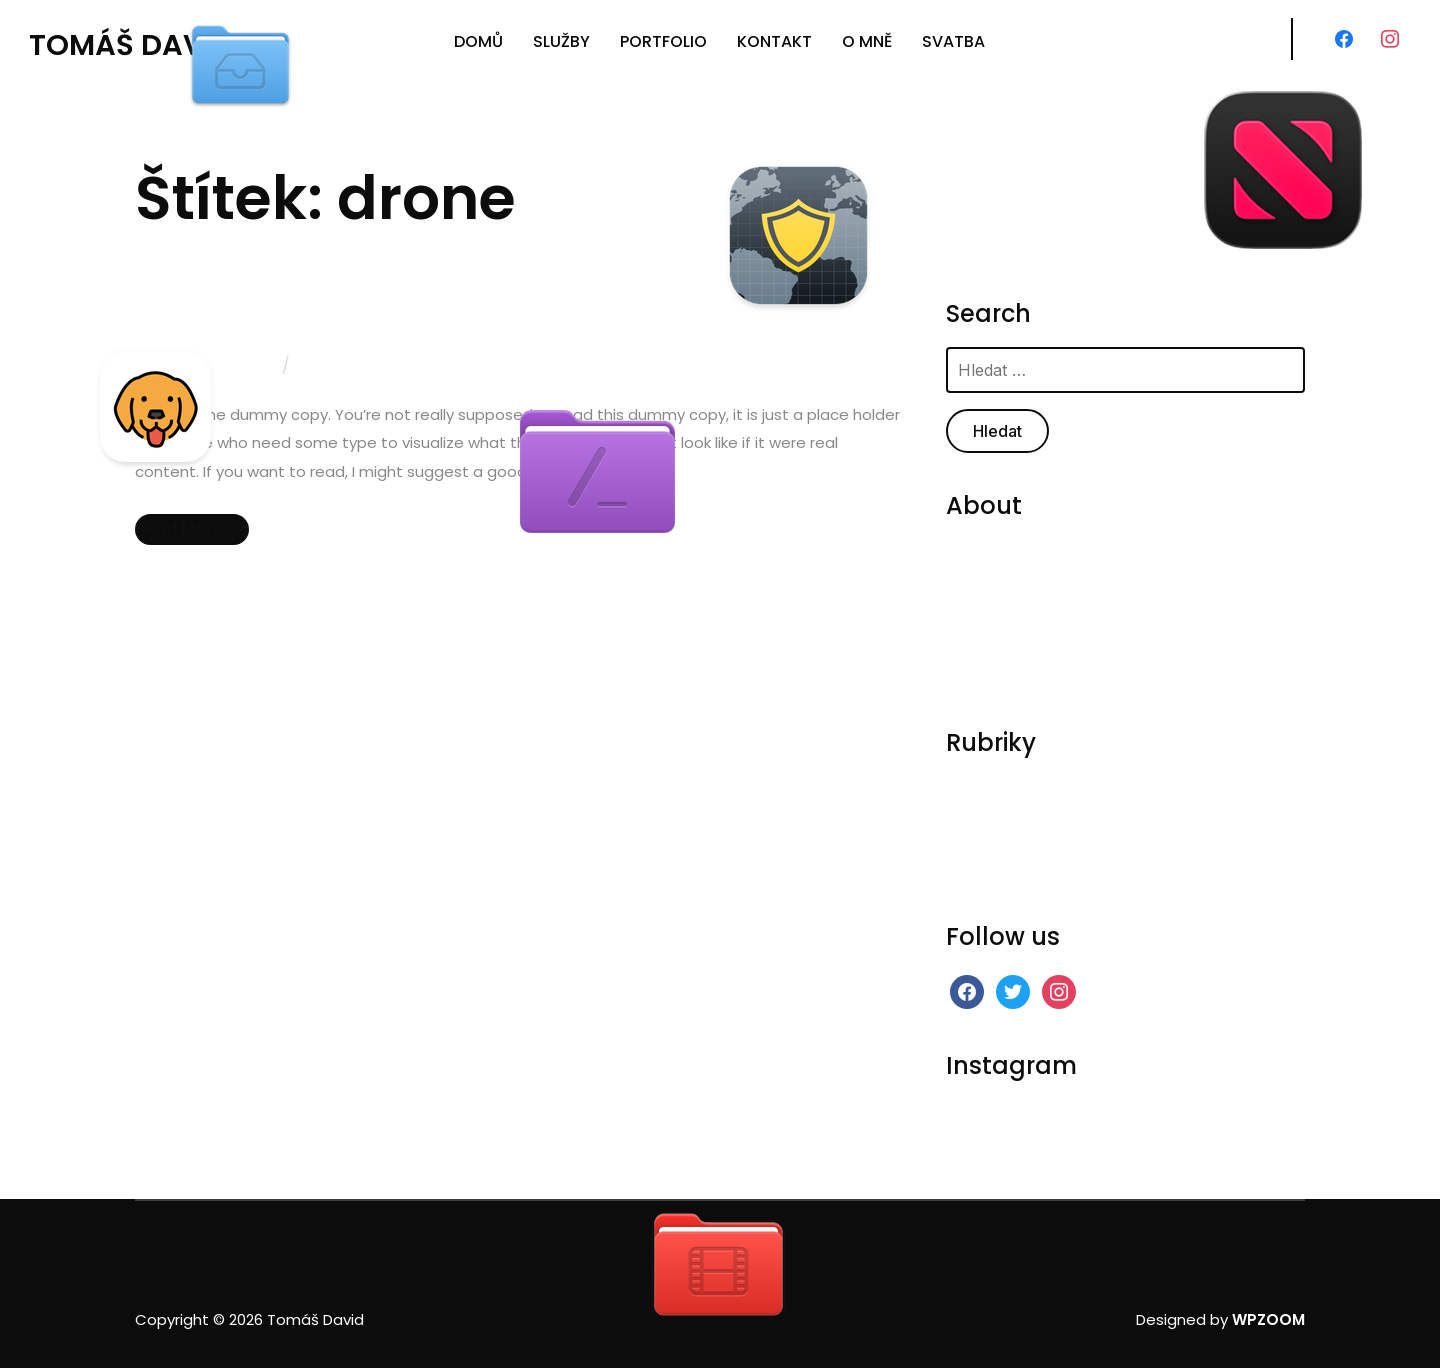  What do you see at coordinates (718, 1264) in the screenshot?
I see `open your videos folder` at bounding box center [718, 1264].